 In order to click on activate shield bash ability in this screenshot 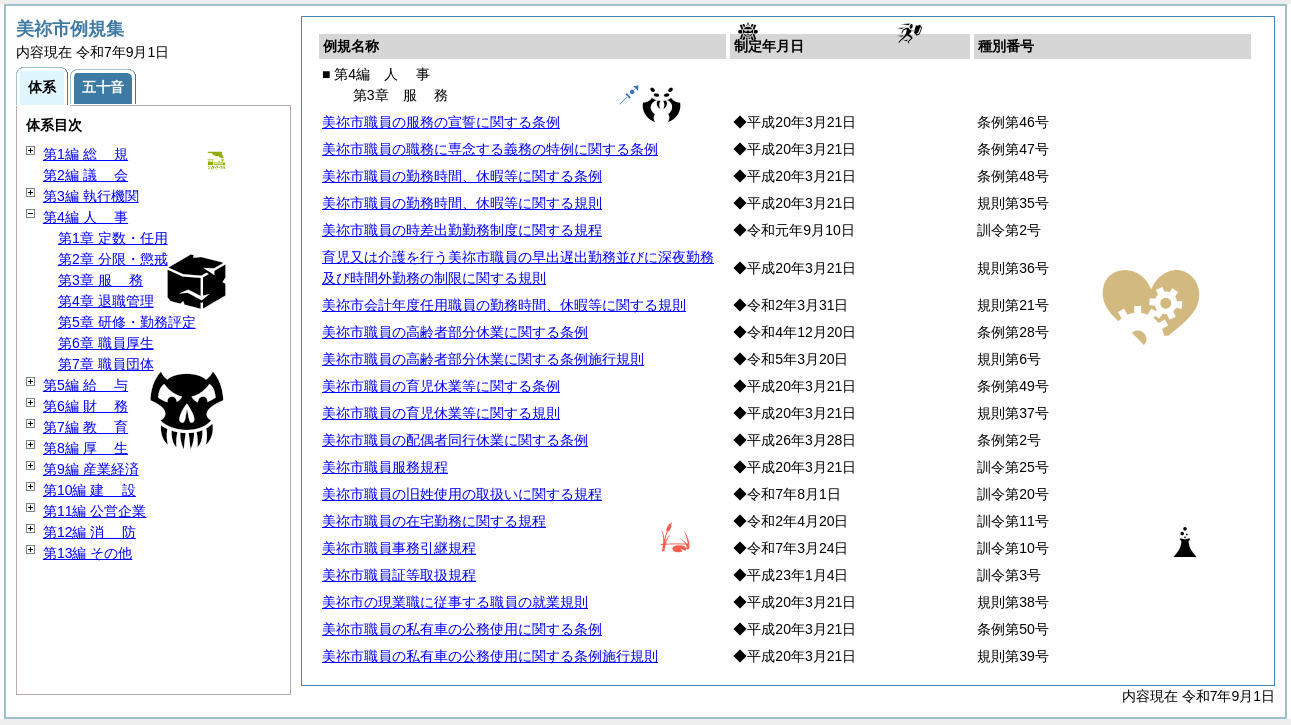, I will do `click(909, 33)`.